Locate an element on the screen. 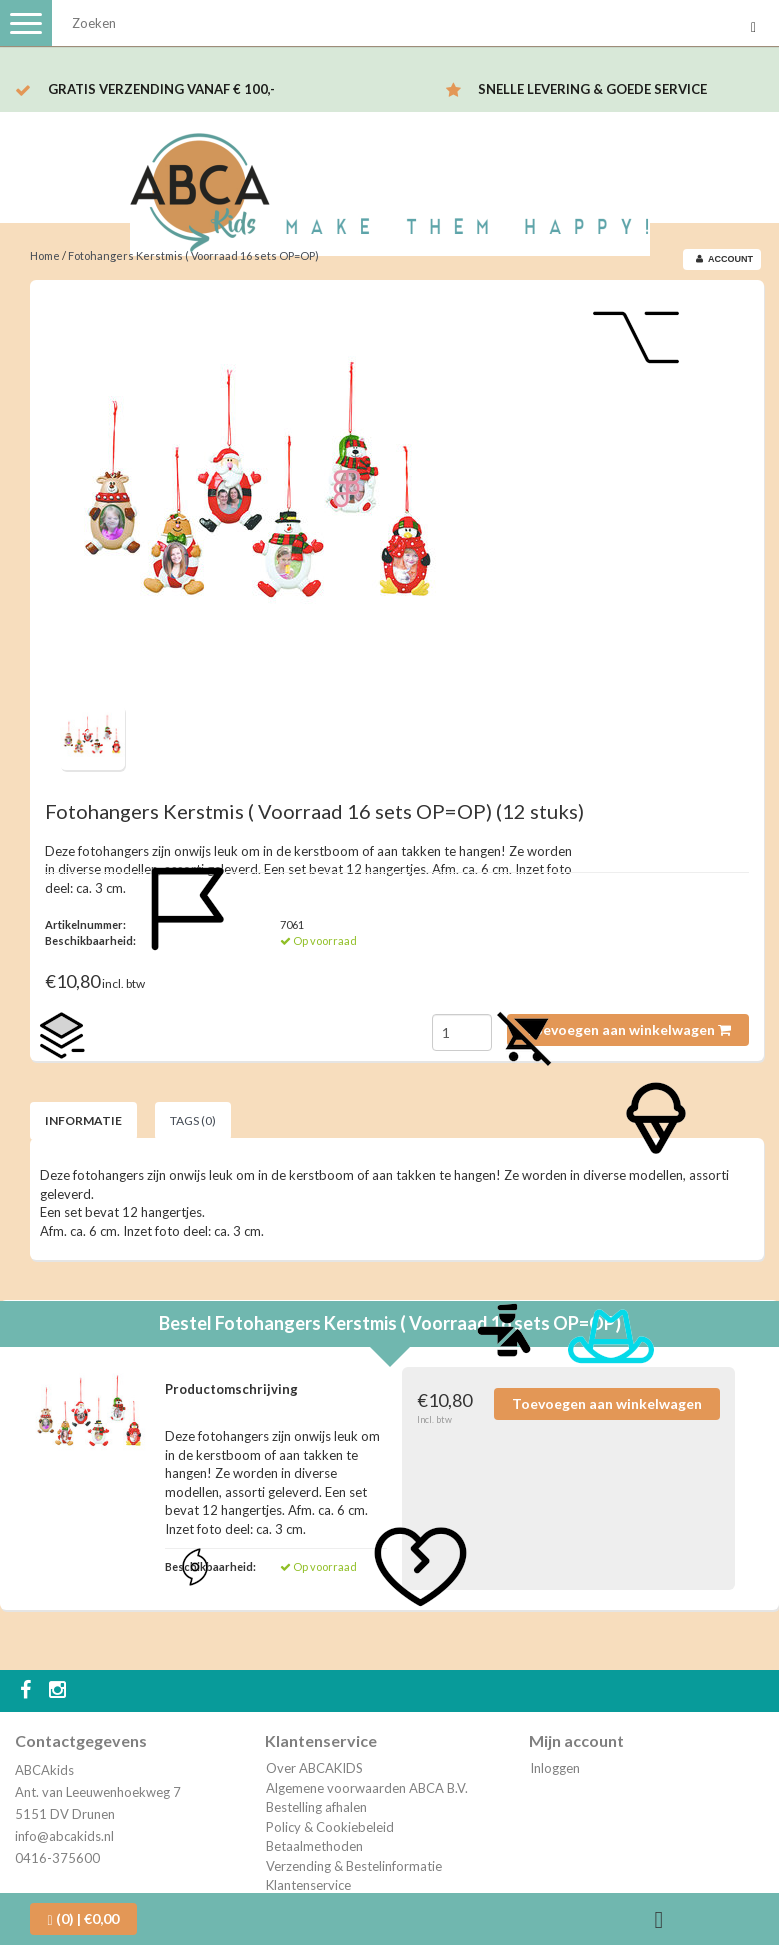 The height and width of the screenshot is (1945, 779). remove item from shopping cart is located at coordinates (525, 1037).